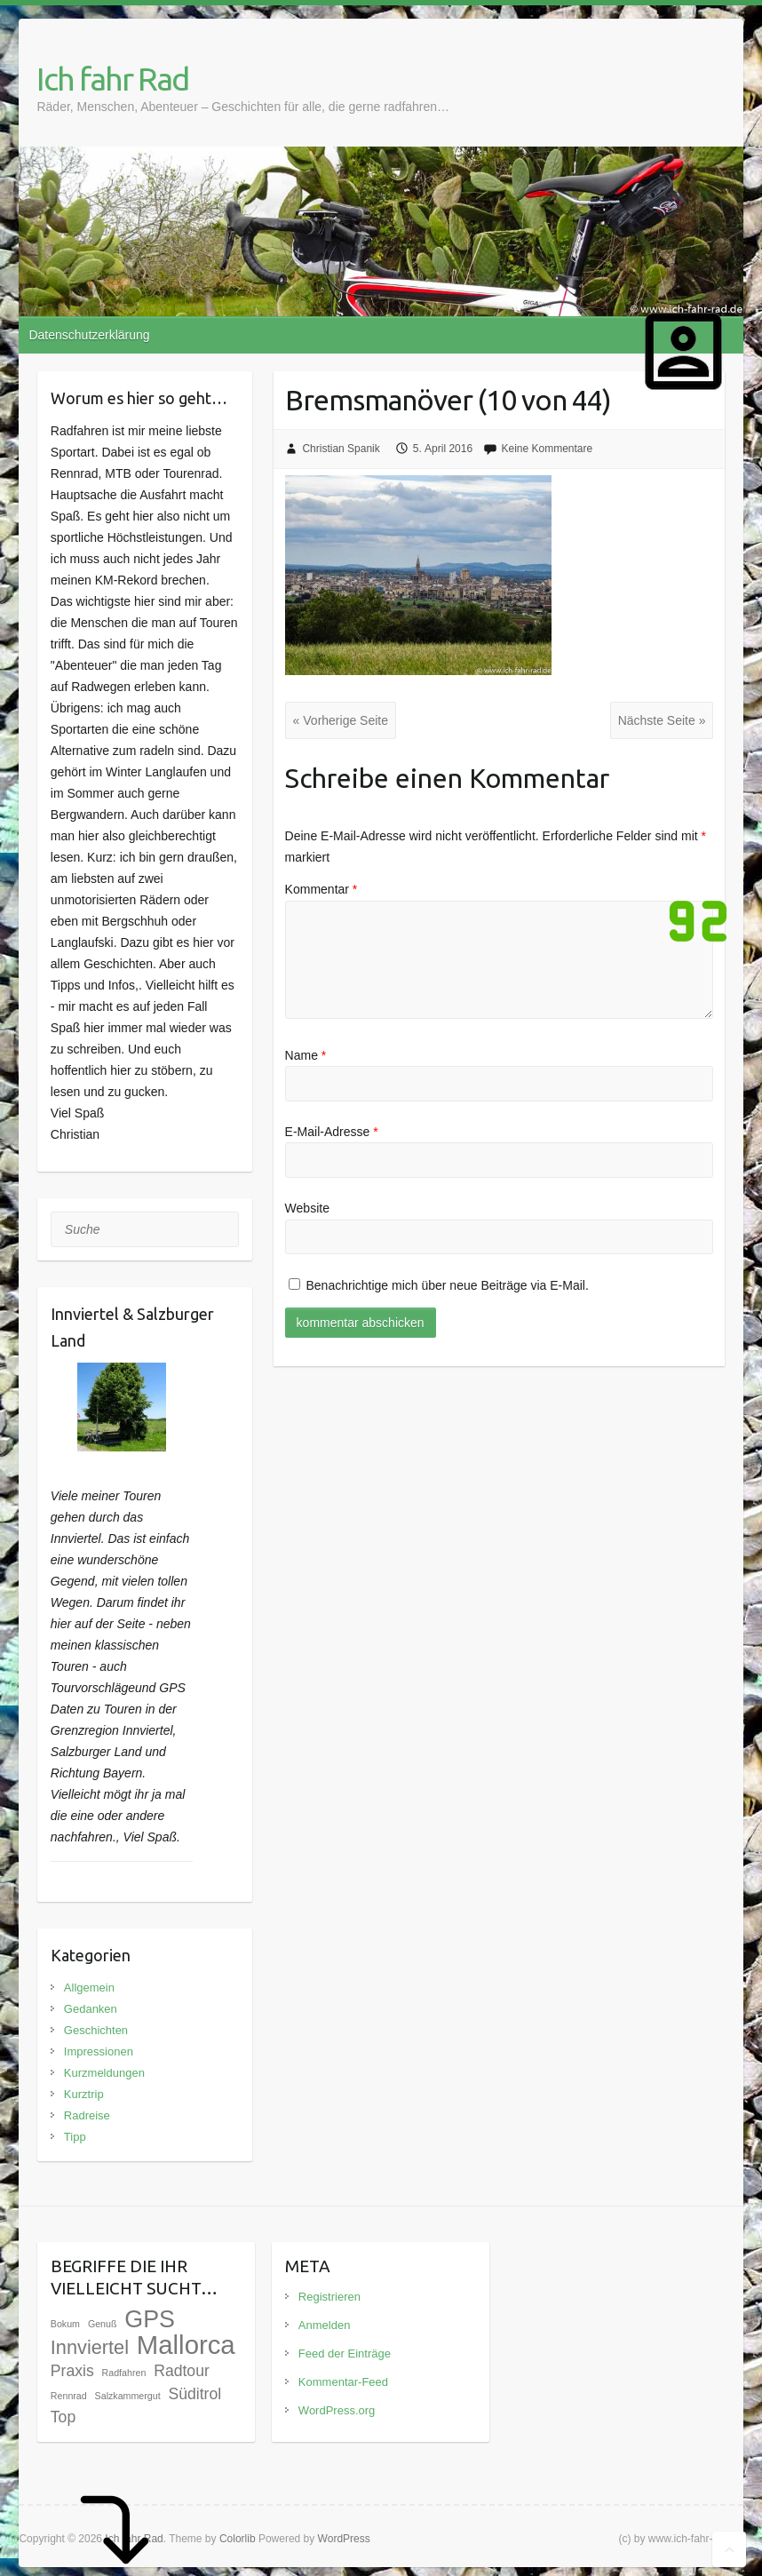  Describe the element at coordinates (683, 351) in the screenshot. I see `switch to portrait orientation mode` at that location.